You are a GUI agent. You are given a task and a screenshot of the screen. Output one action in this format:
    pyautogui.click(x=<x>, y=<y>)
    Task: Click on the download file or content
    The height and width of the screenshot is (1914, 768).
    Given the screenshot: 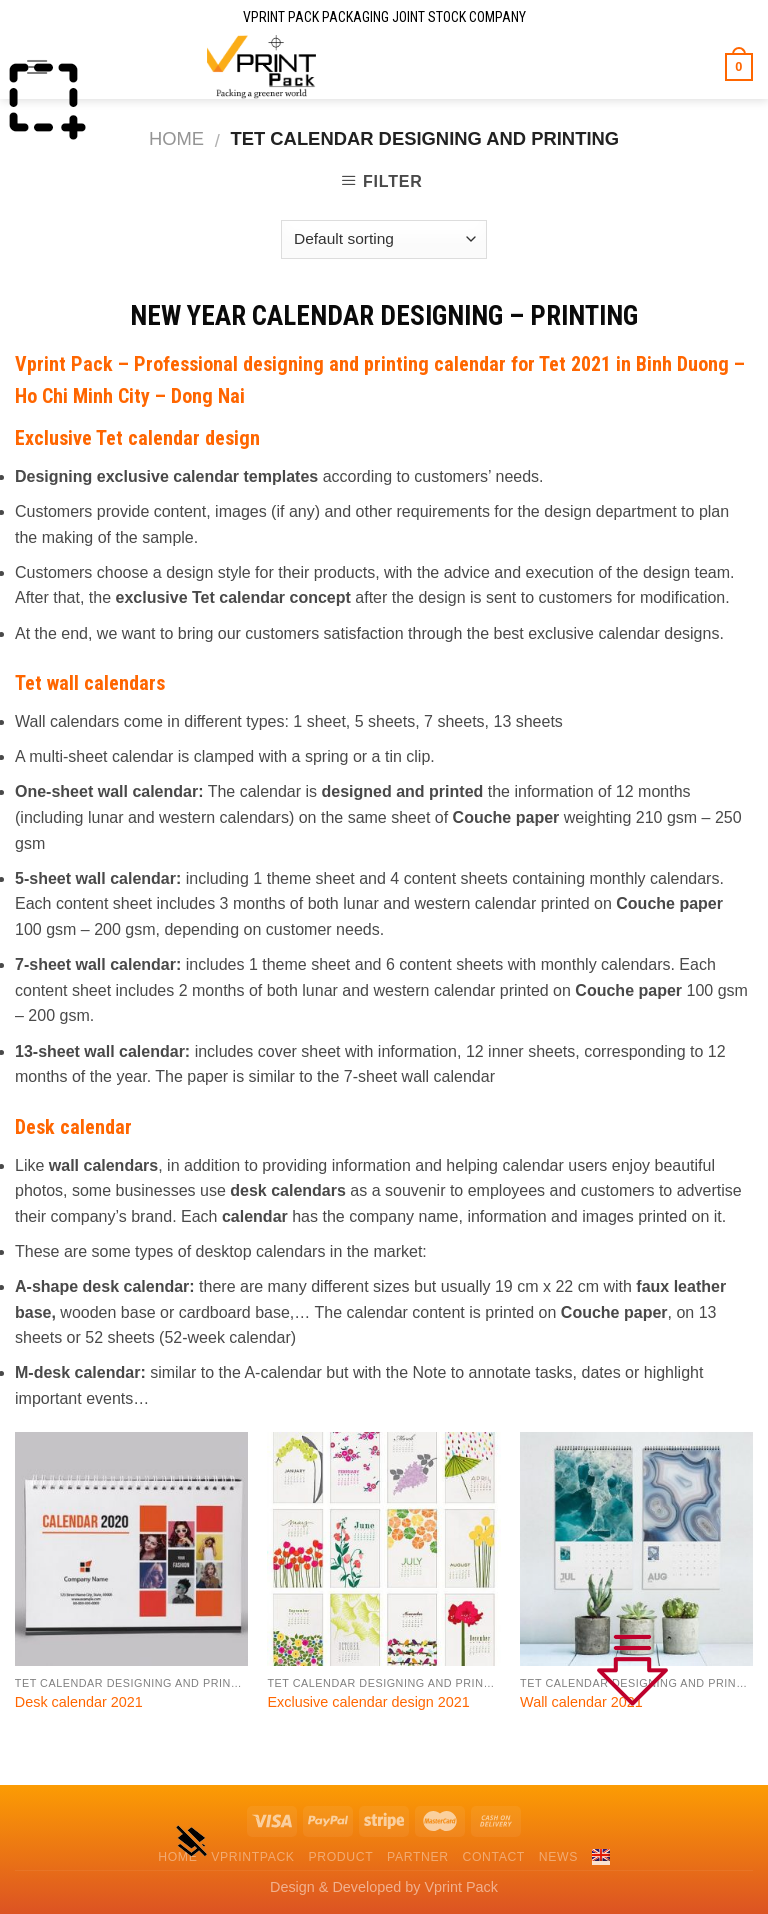 What is the action you would take?
    pyautogui.click(x=632, y=1667)
    